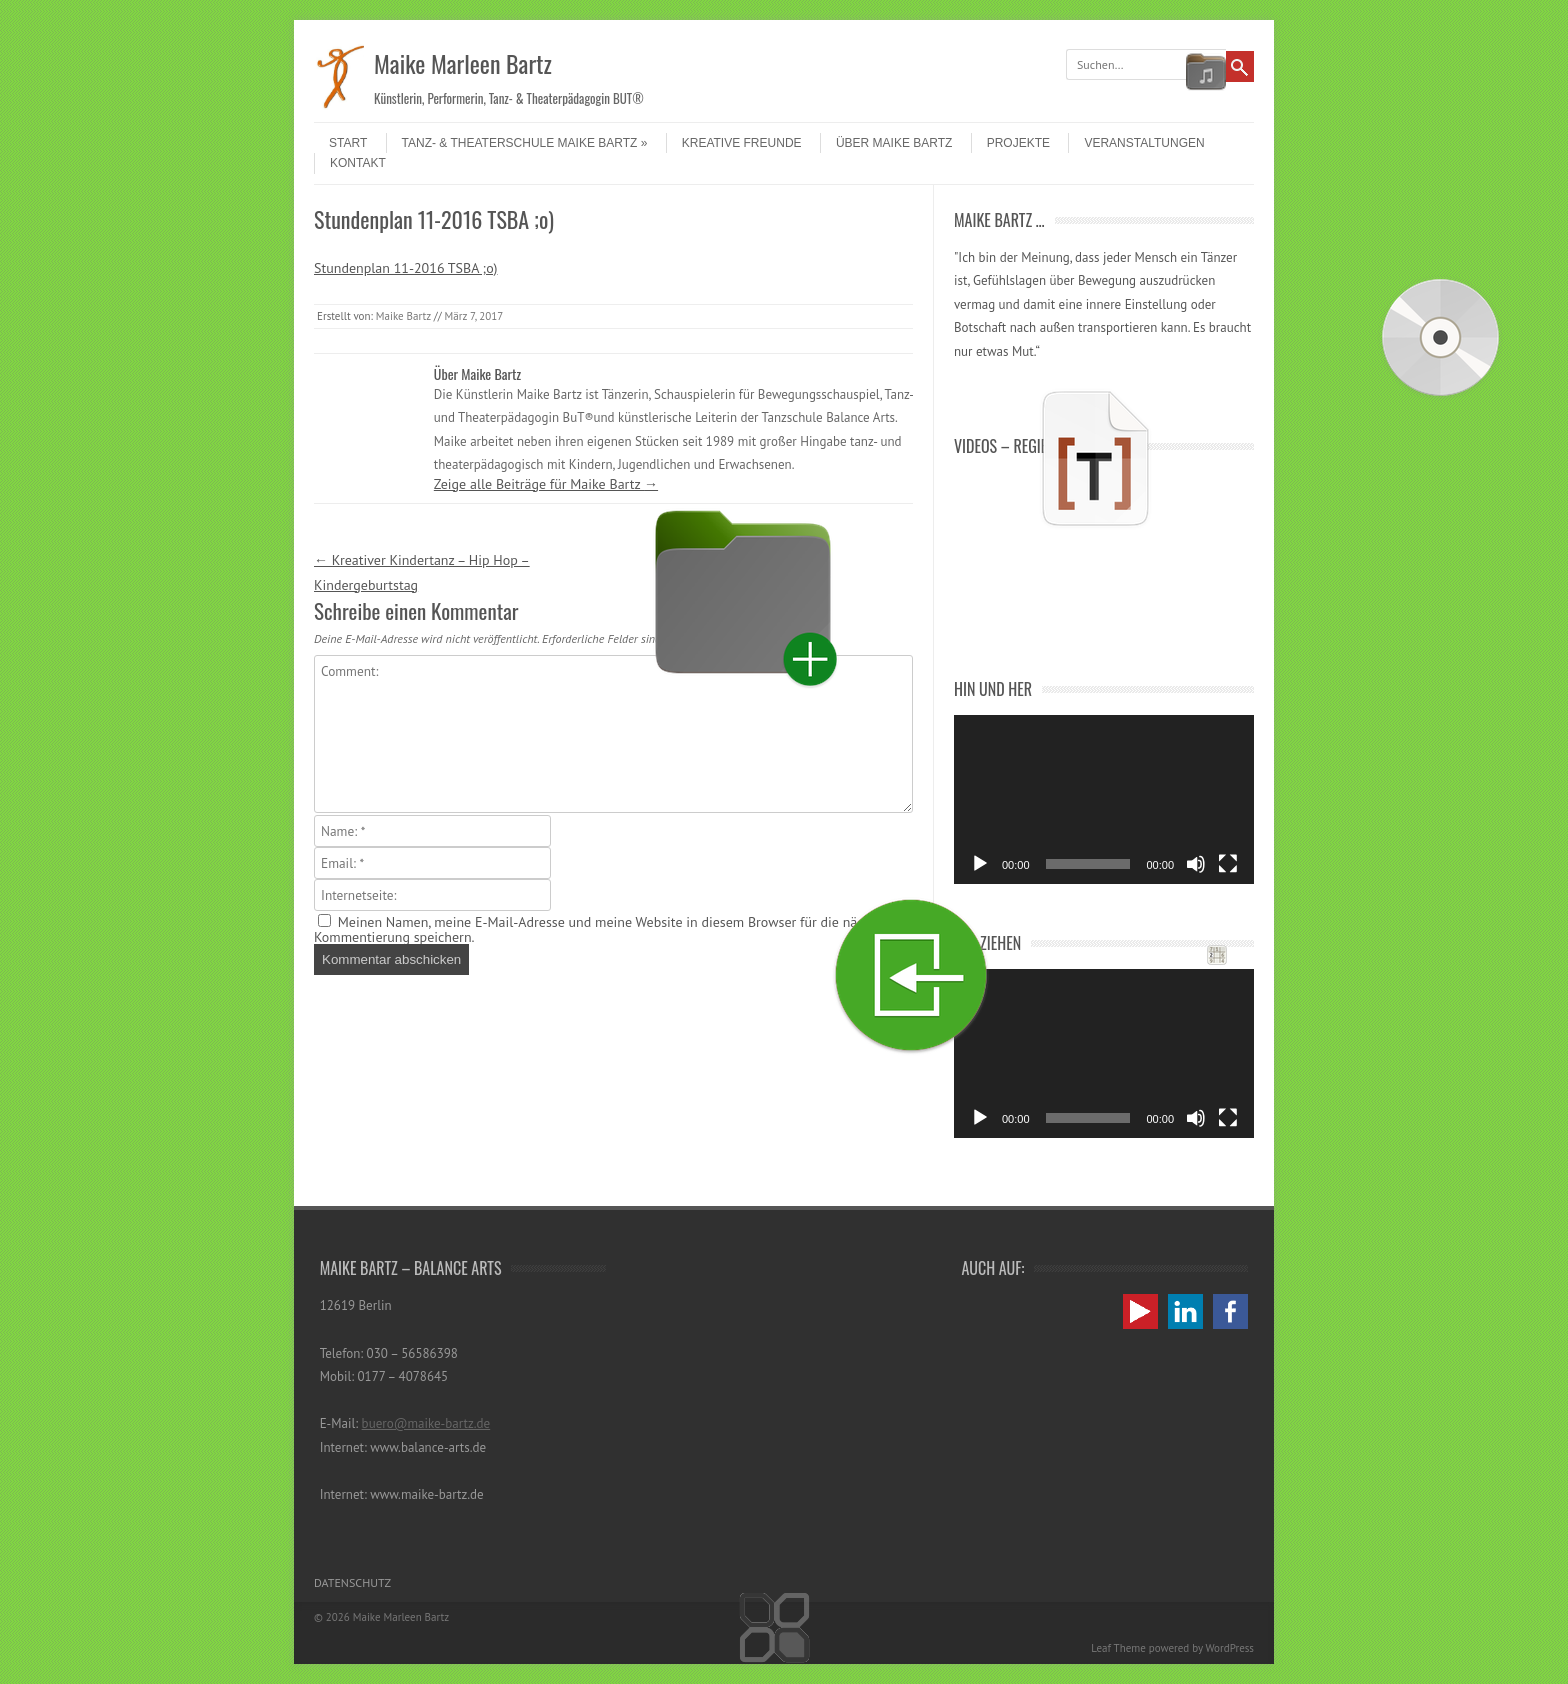 This screenshot has width=1568, height=1684. Describe the element at coordinates (1440, 337) in the screenshot. I see `access cd/dvd rewritable drive` at that location.